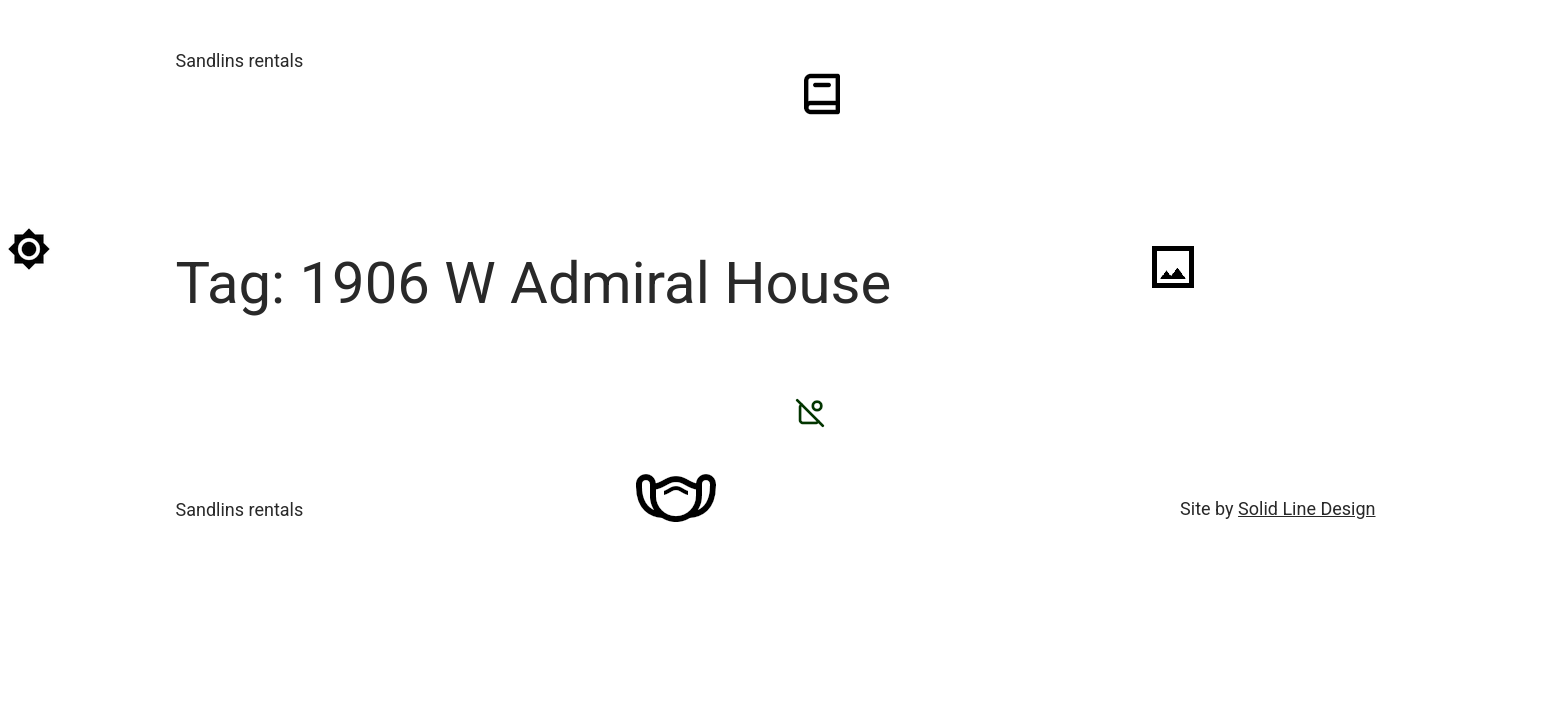 Image resolution: width=1551 pixels, height=720 pixels. Describe the element at coordinates (29, 249) in the screenshot. I see `increase screen brightness` at that location.